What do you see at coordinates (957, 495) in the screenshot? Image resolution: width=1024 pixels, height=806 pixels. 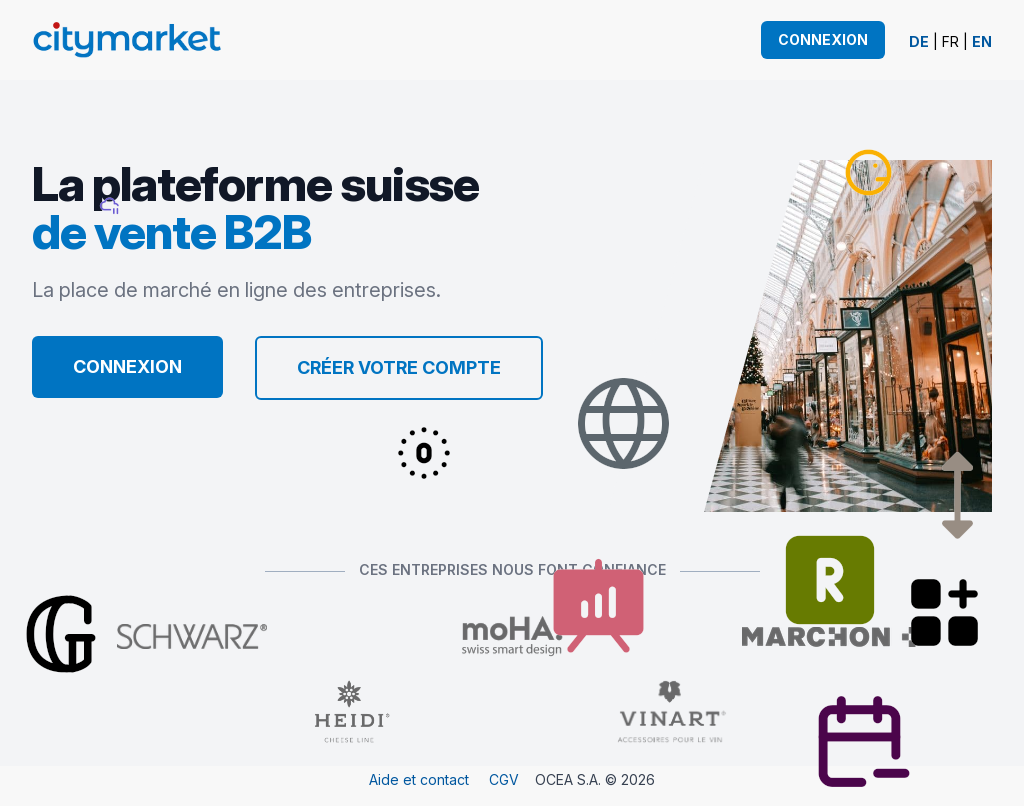 I see `adjust height or vertical size` at bounding box center [957, 495].